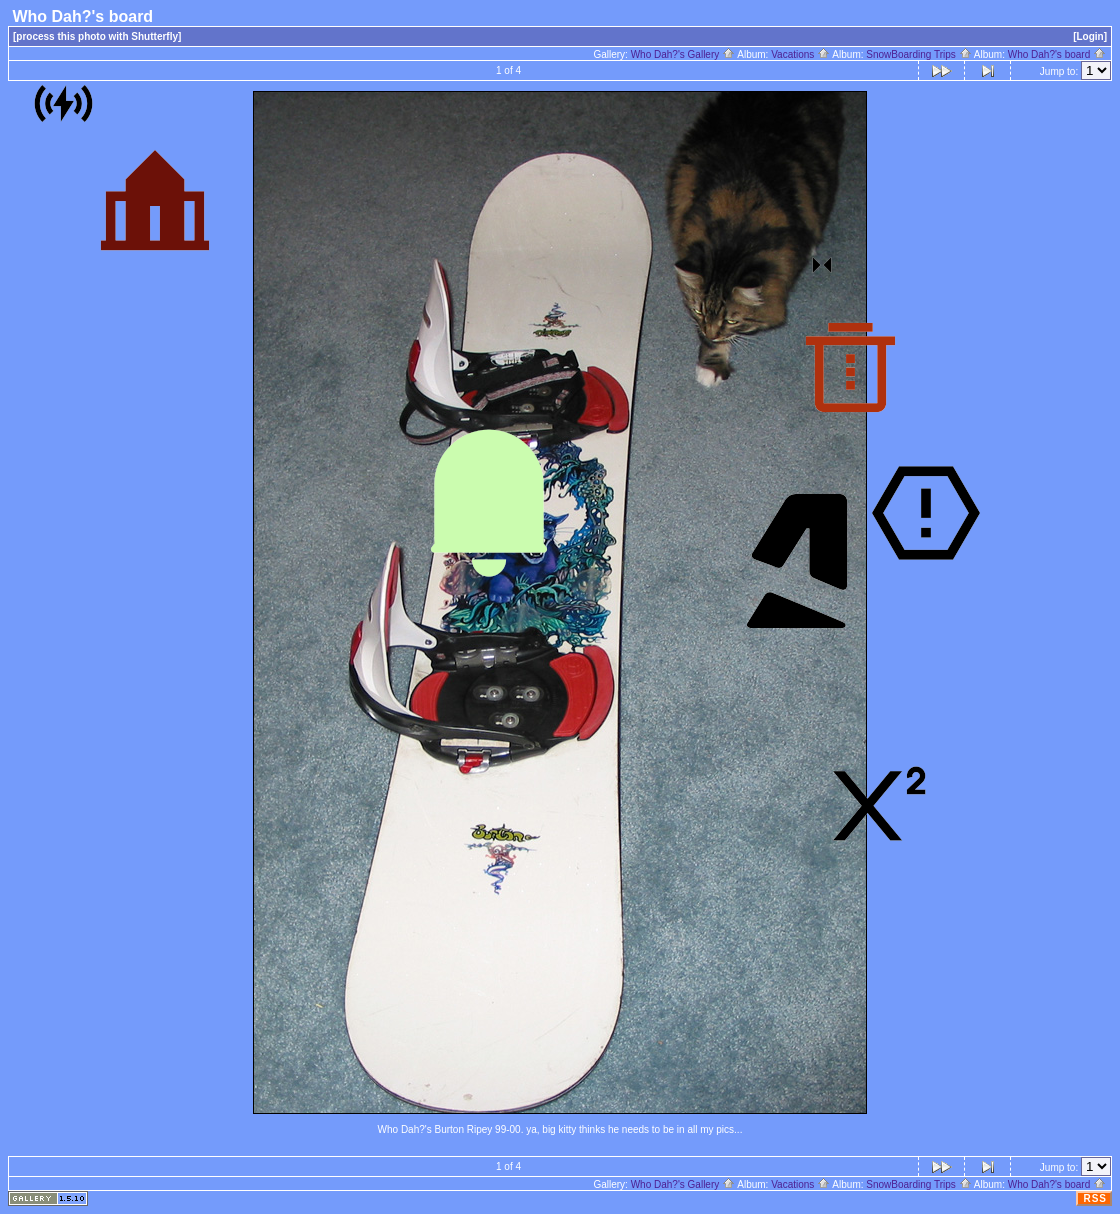  Describe the element at coordinates (874, 803) in the screenshot. I see `format selected text as superscript` at that location.